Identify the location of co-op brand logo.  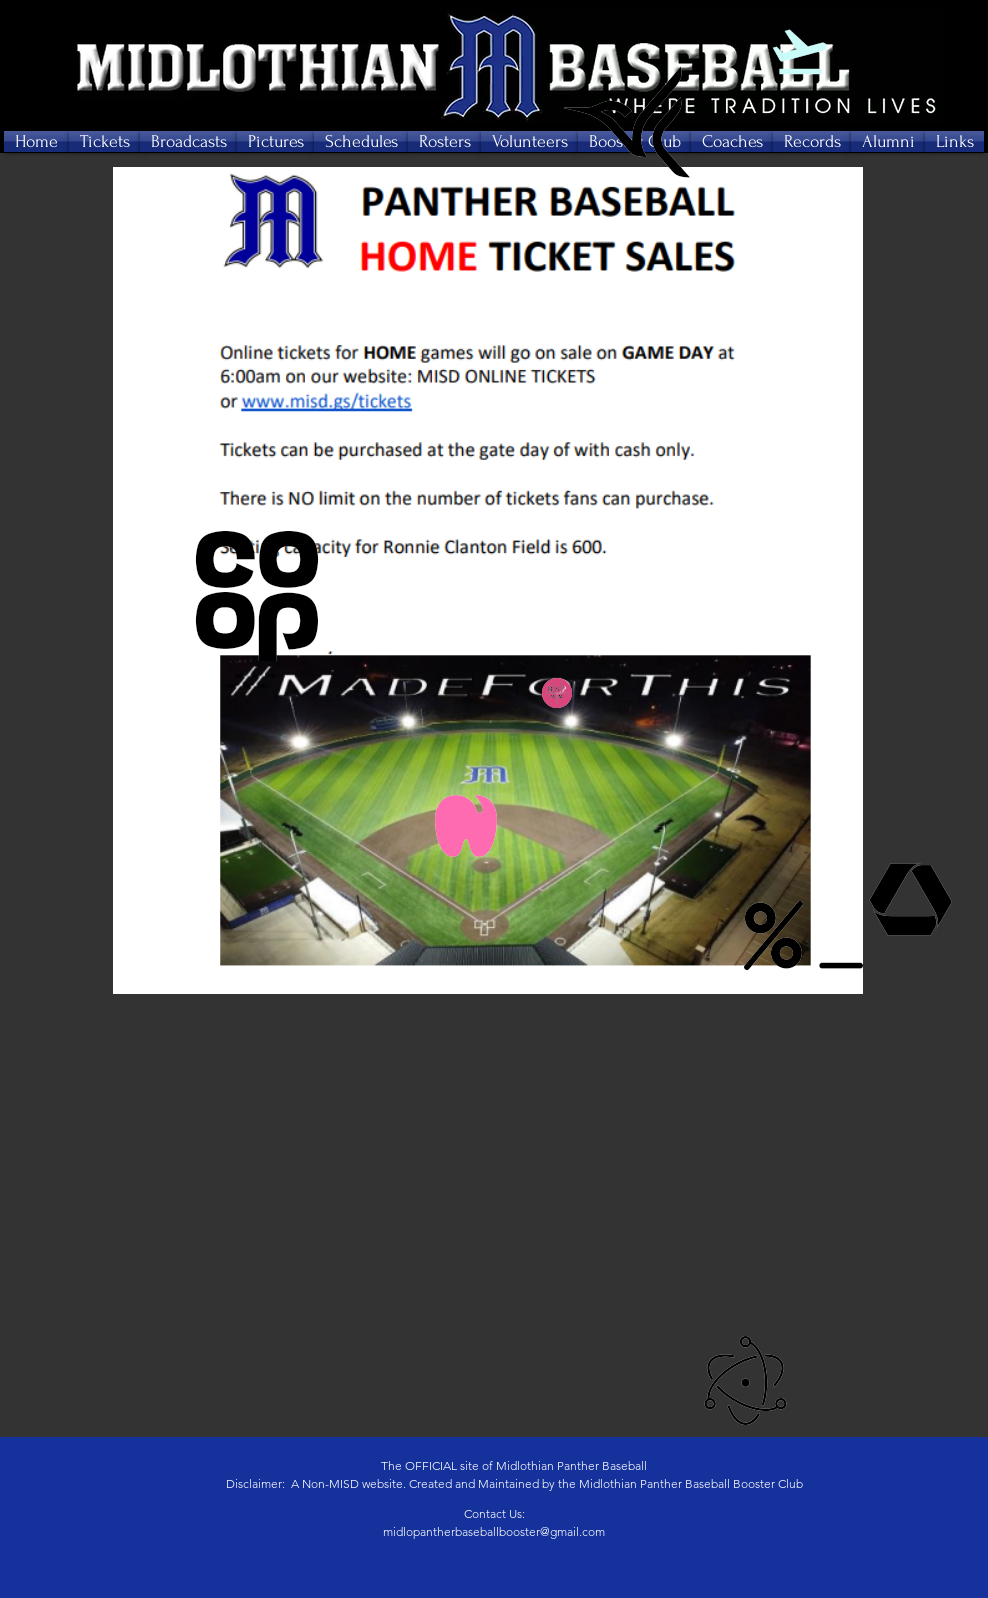
(257, 596).